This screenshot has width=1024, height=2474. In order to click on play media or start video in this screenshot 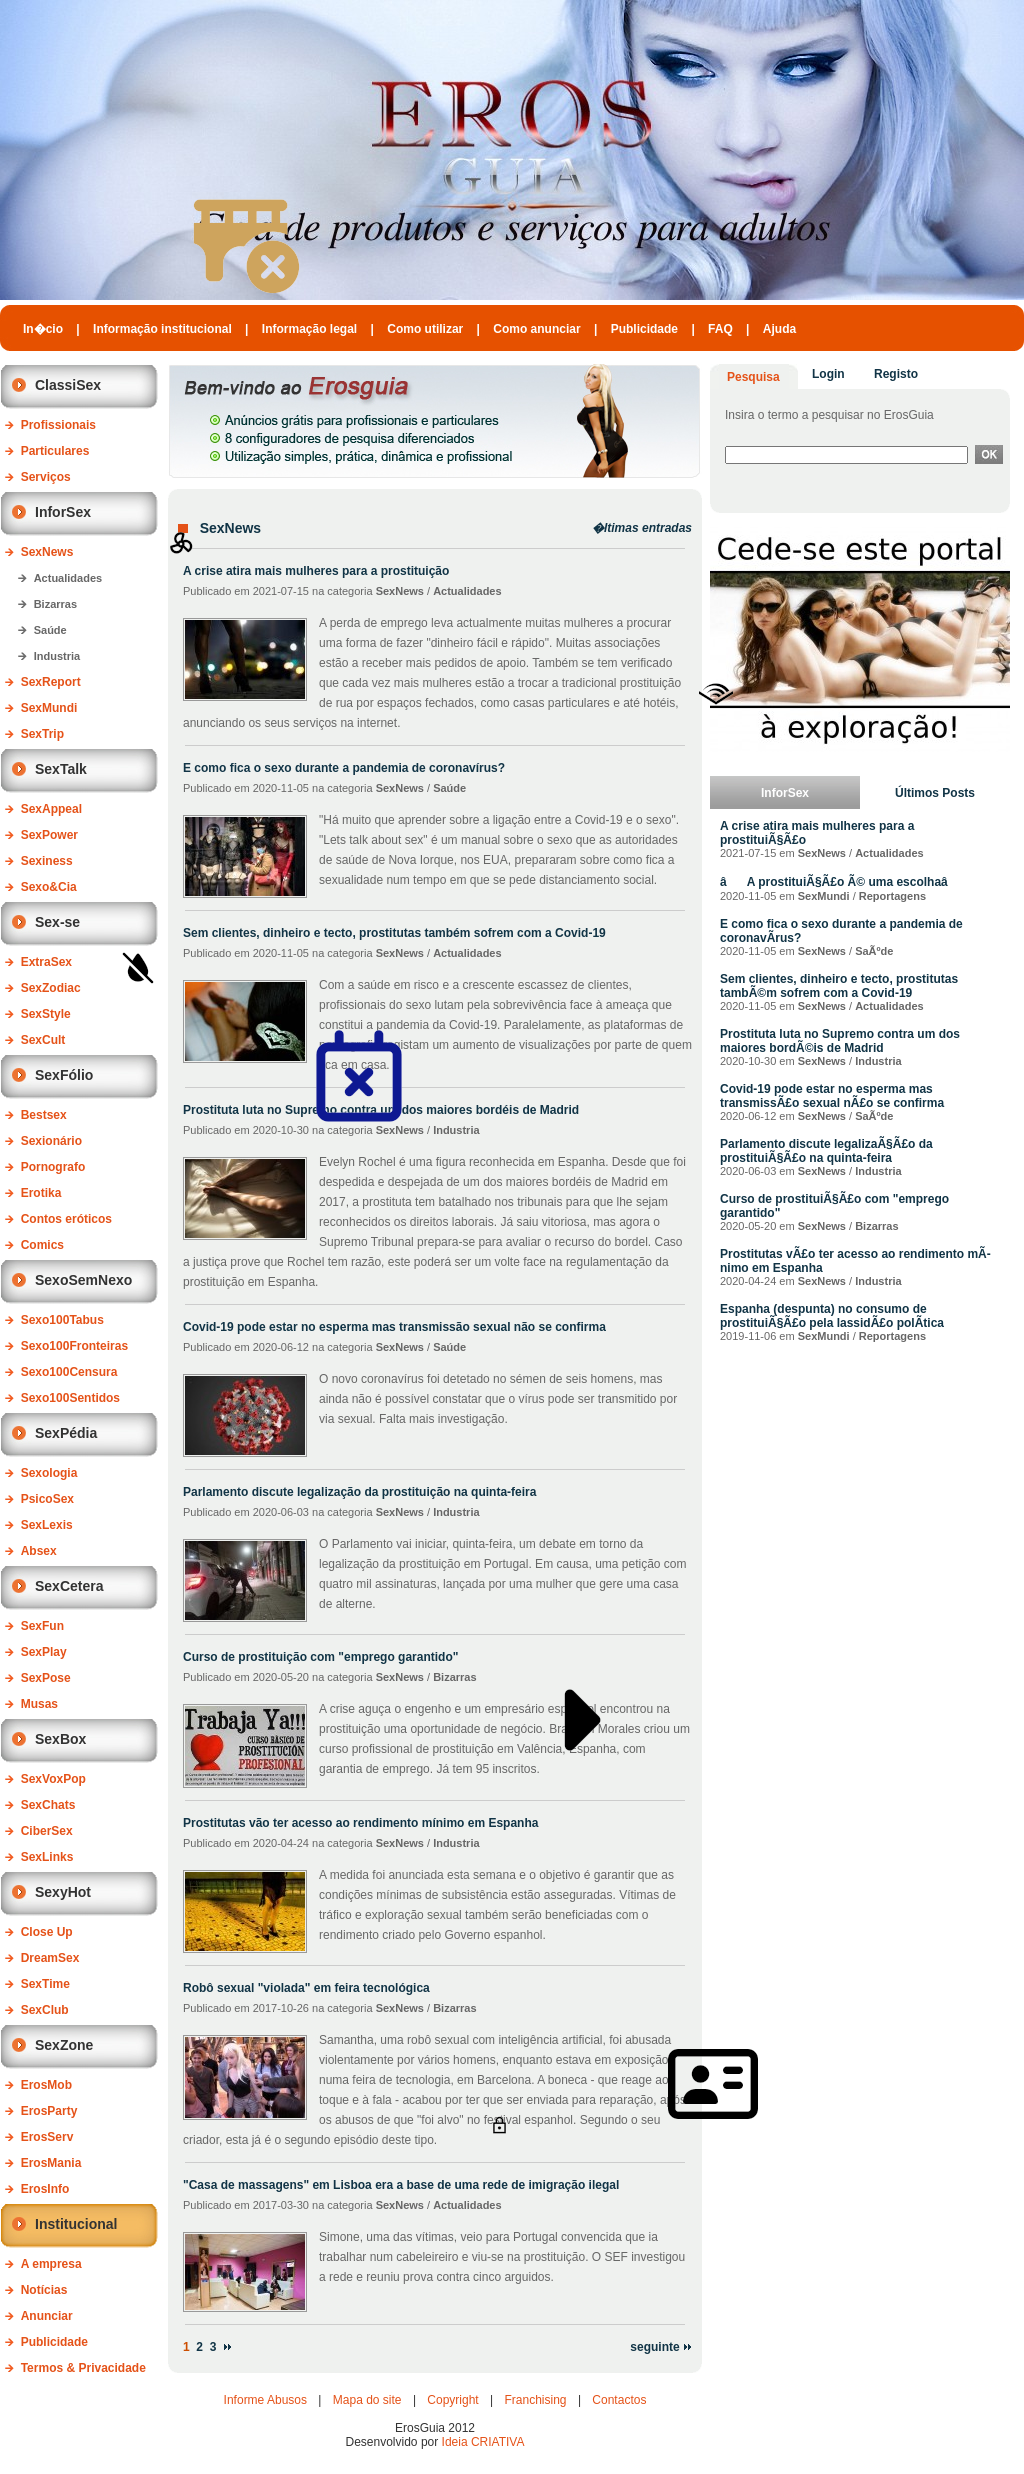, I will do `click(580, 1720)`.